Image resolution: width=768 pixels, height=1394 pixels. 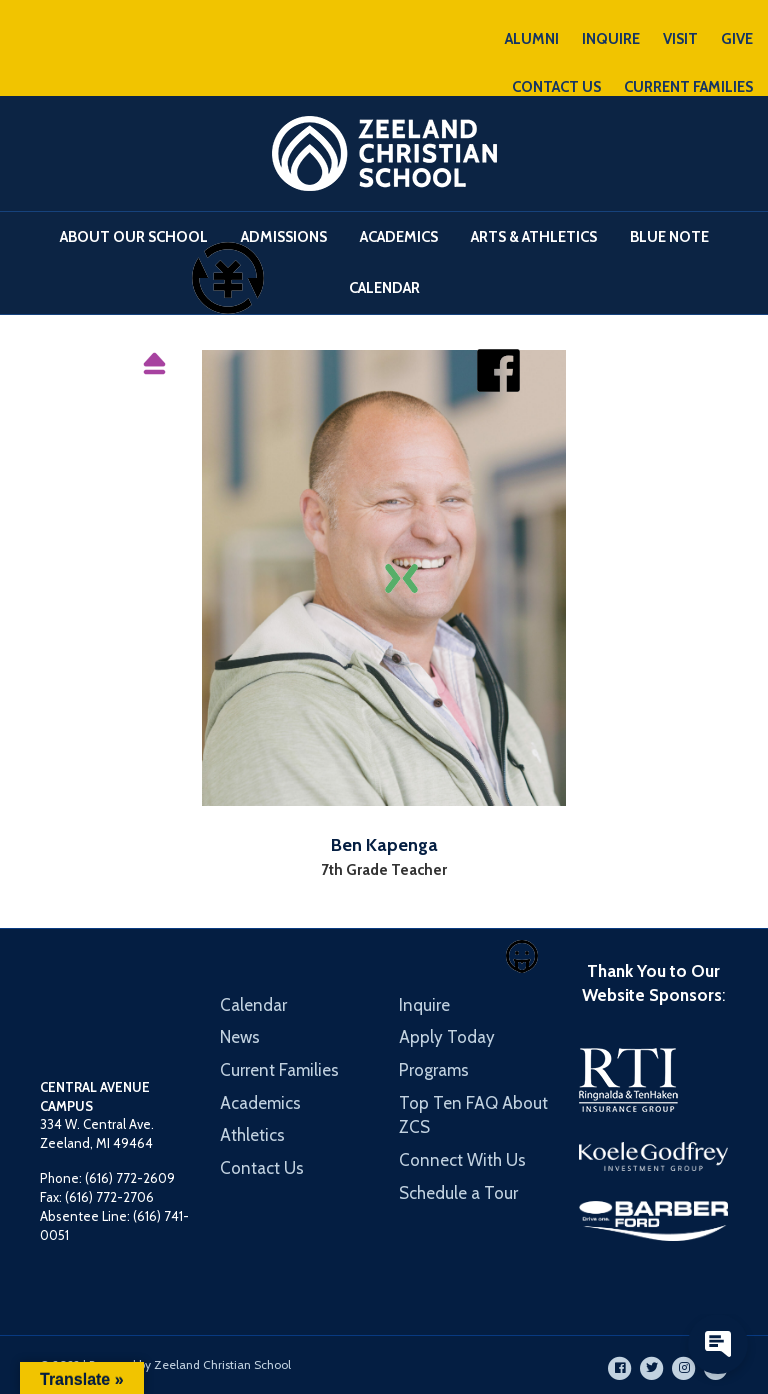 What do you see at coordinates (498, 370) in the screenshot?
I see `open facebook app` at bounding box center [498, 370].